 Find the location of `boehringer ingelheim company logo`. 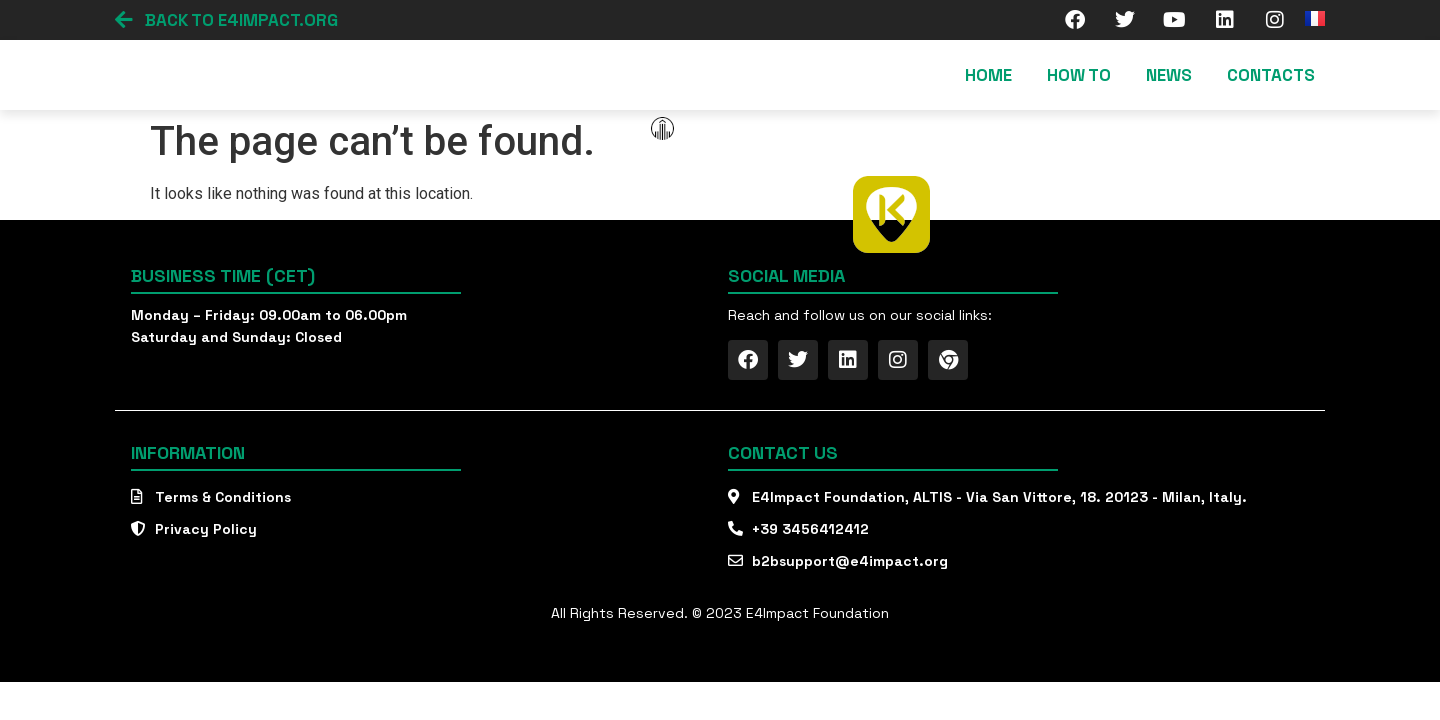

boehringer ingelheim company logo is located at coordinates (662, 128).